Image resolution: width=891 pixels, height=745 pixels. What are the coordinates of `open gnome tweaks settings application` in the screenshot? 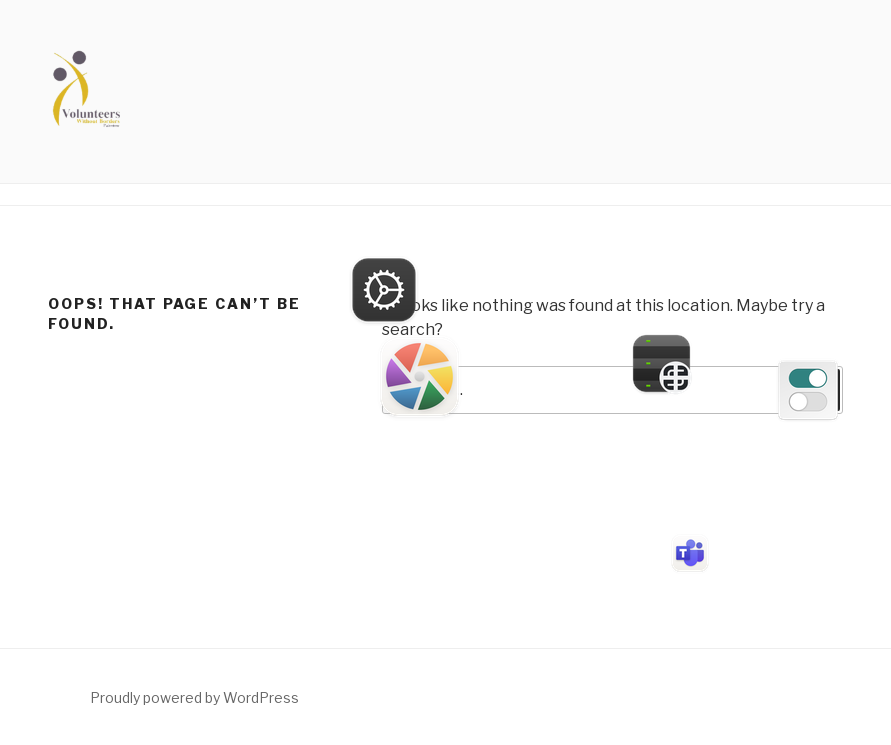 It's located at (808, 390).